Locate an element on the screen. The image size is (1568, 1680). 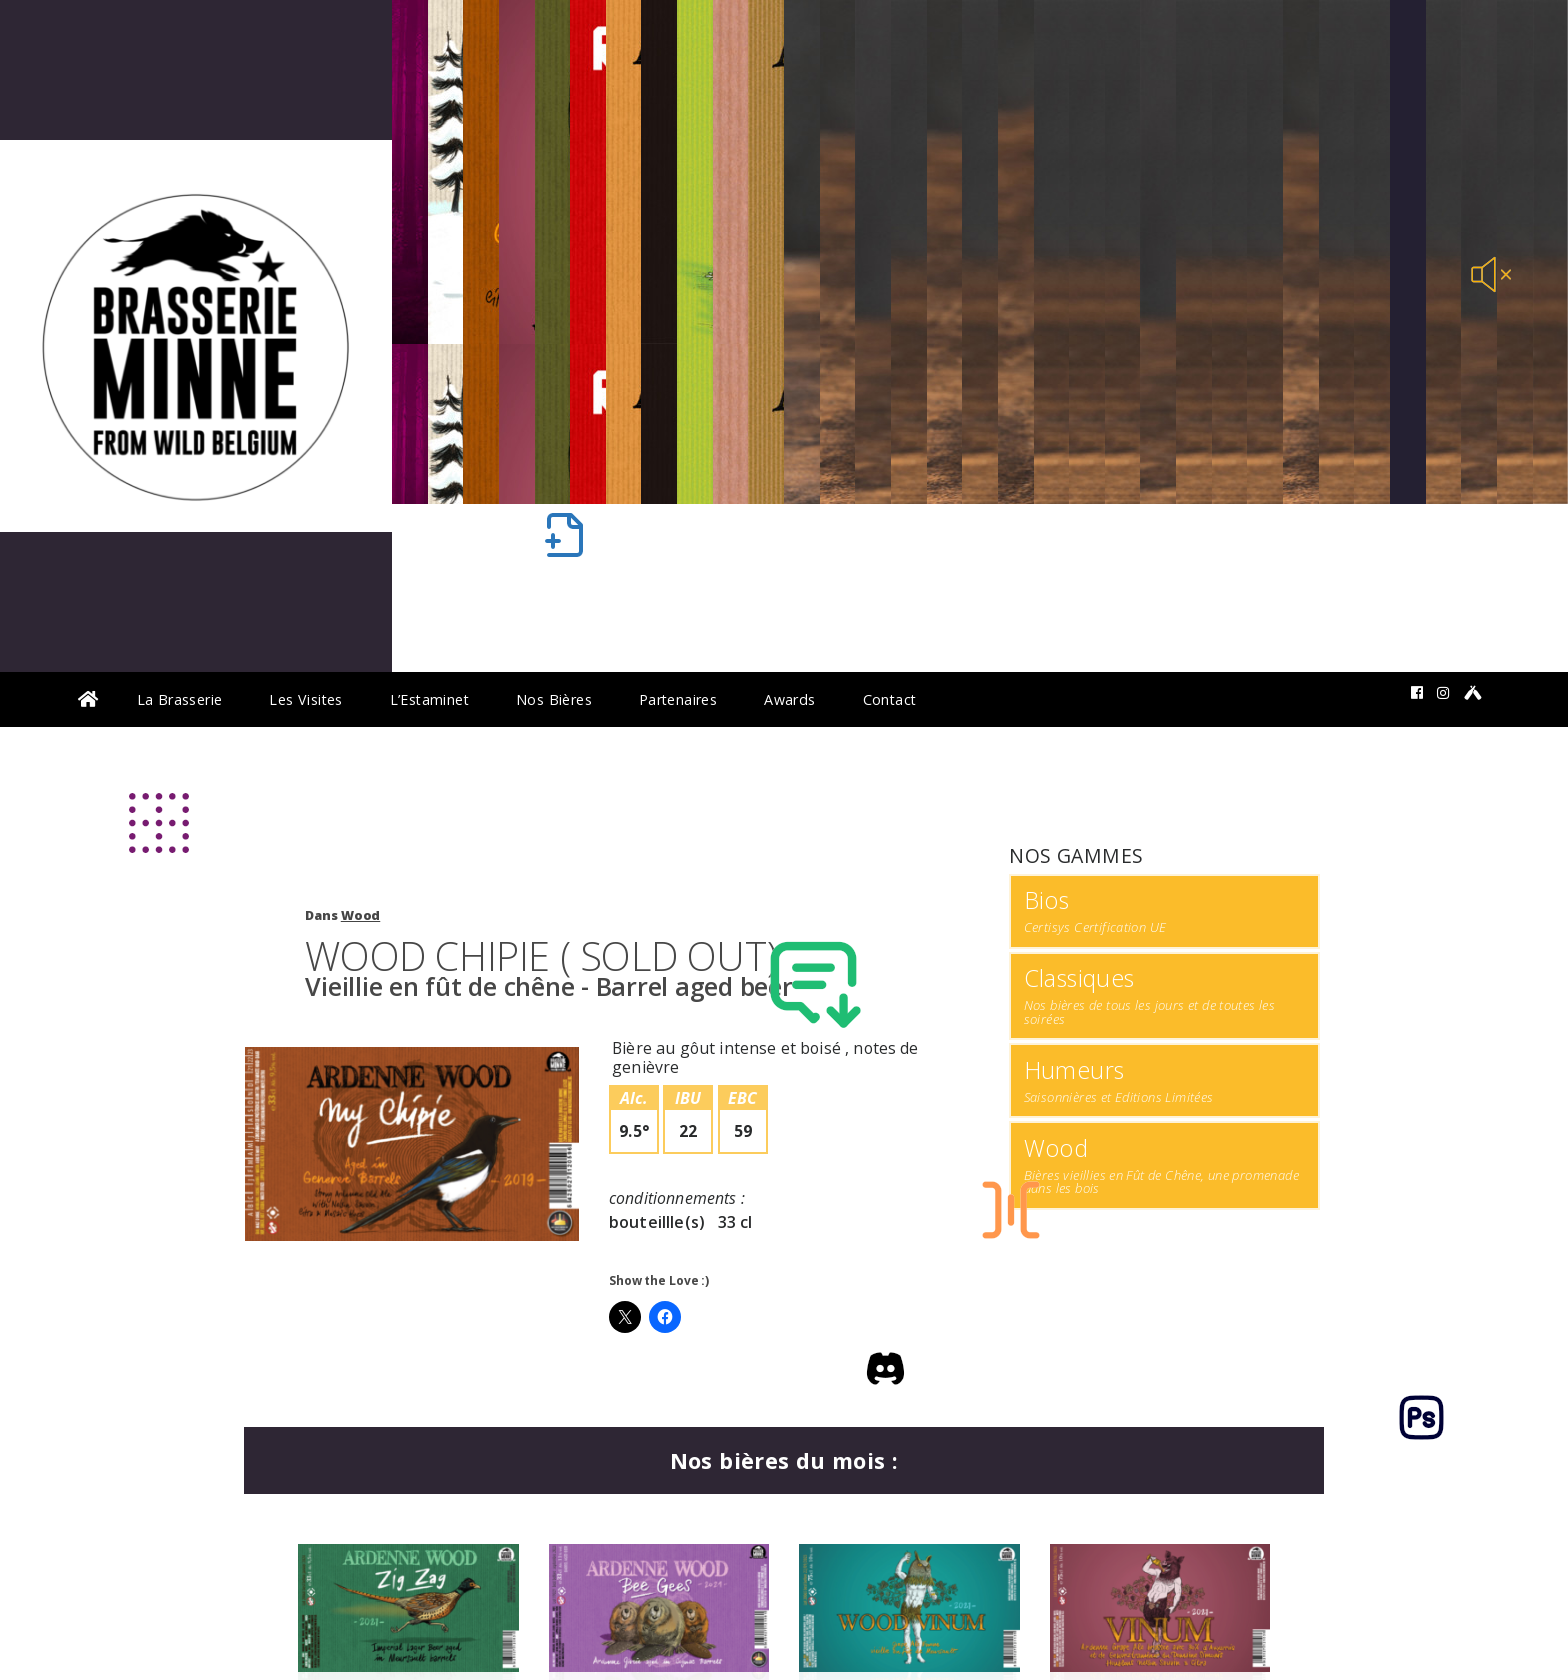
adjust horizontal spacing between elements is located at coordinates (1011, 1210).